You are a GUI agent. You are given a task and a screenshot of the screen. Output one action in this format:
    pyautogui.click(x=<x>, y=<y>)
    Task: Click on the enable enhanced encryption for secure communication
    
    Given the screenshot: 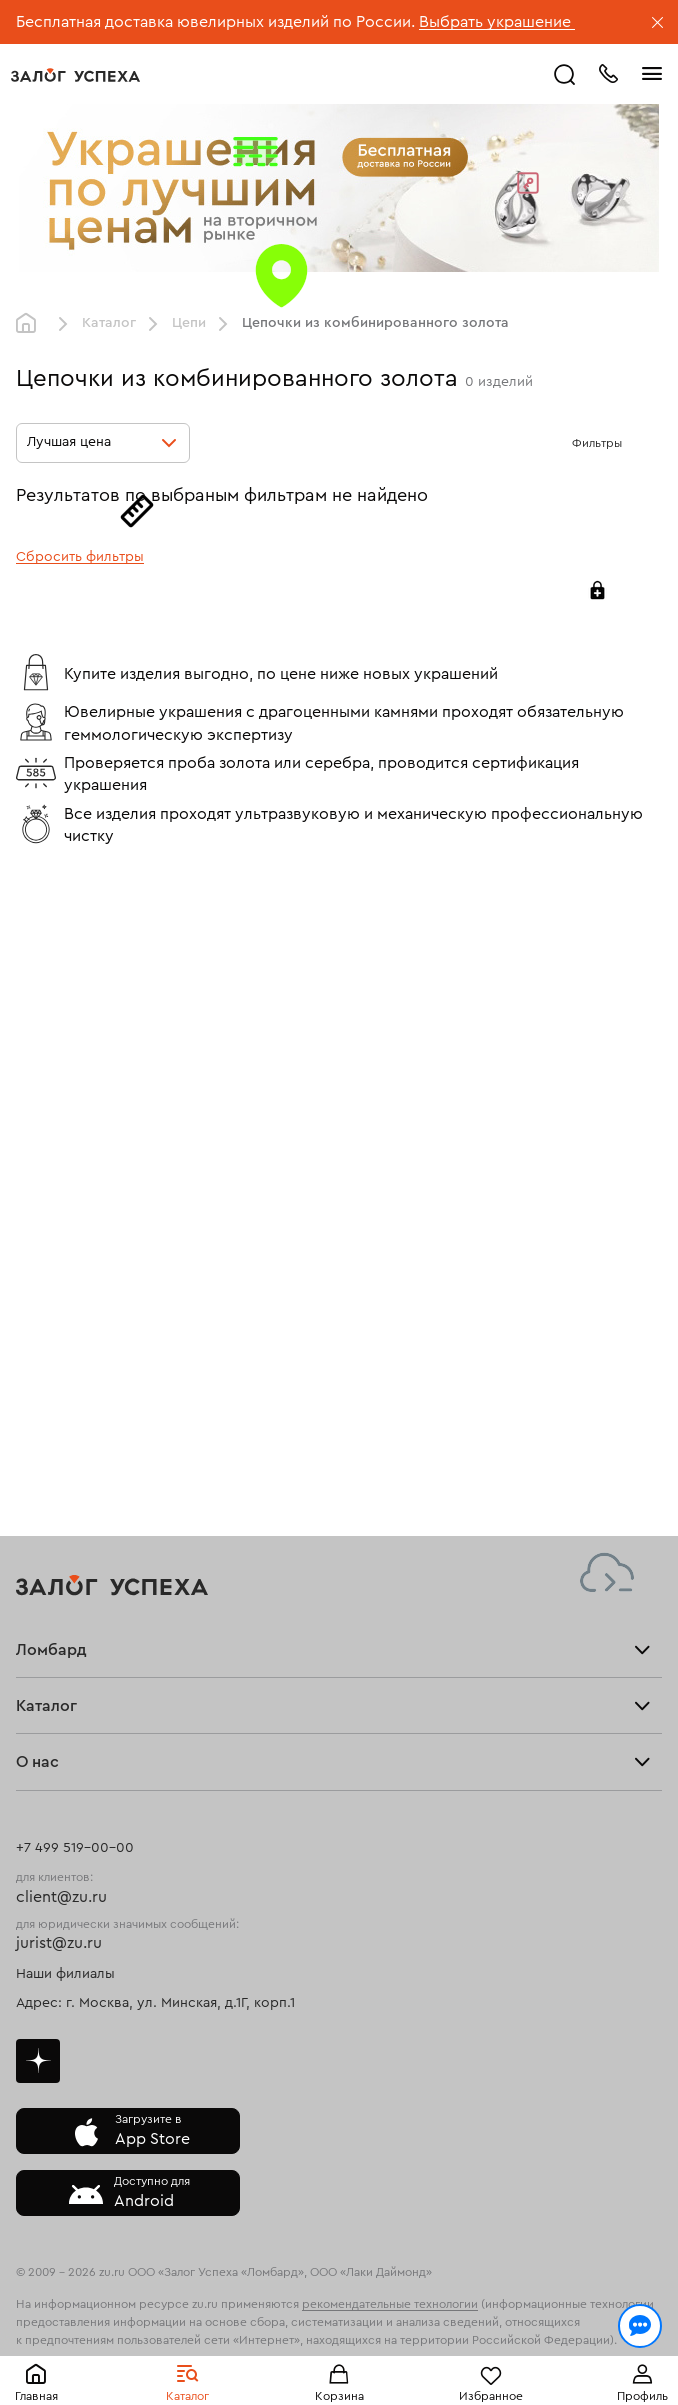 What is the action you would take?
    pyautogui.click(x=597, y=590)
    